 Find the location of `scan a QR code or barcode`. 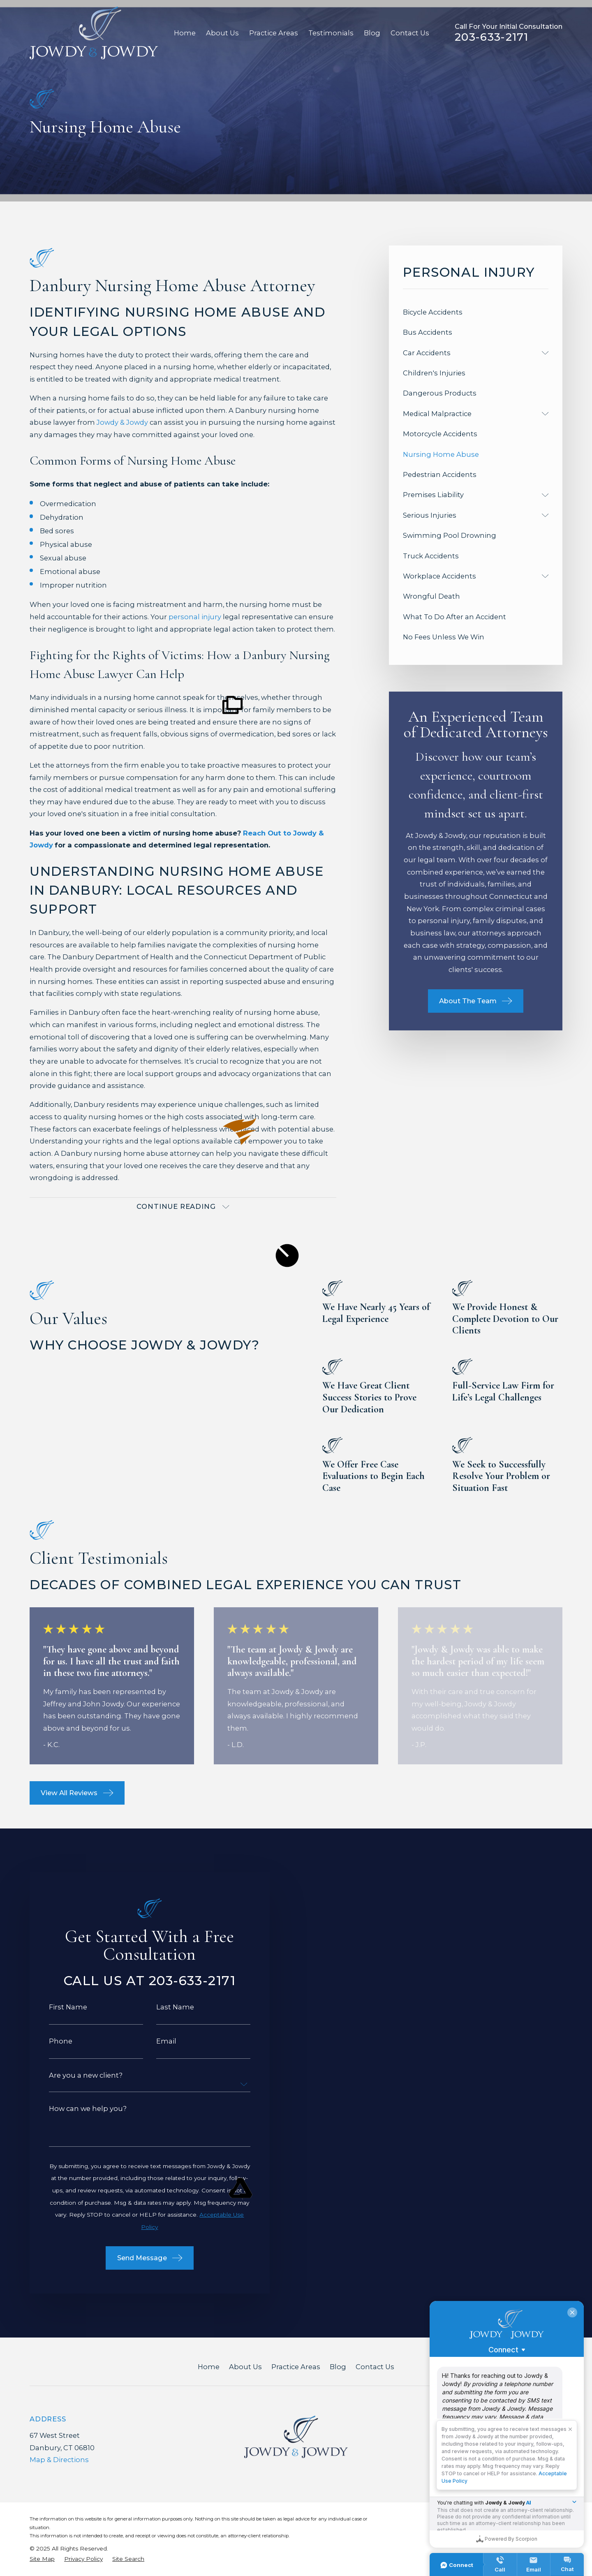

scan a QR code or barcode is located at coordinates (287, 1255).